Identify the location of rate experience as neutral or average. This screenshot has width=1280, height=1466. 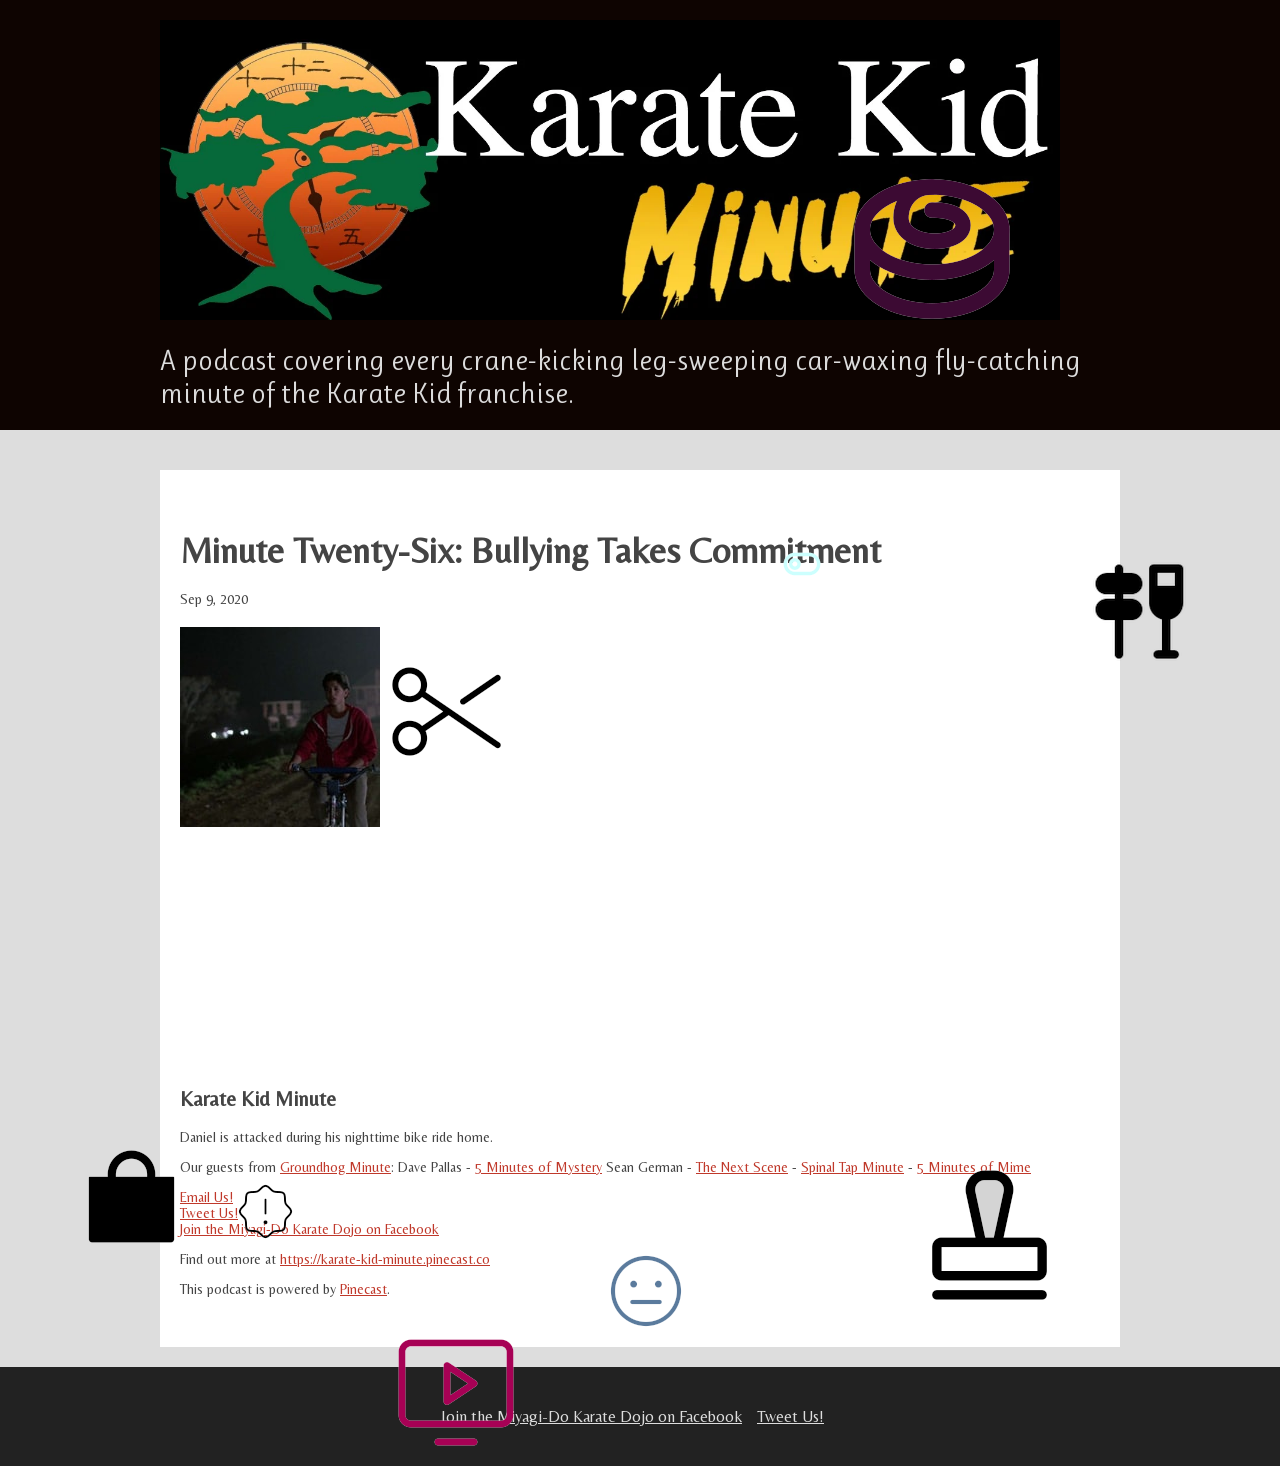
(646, 1291).